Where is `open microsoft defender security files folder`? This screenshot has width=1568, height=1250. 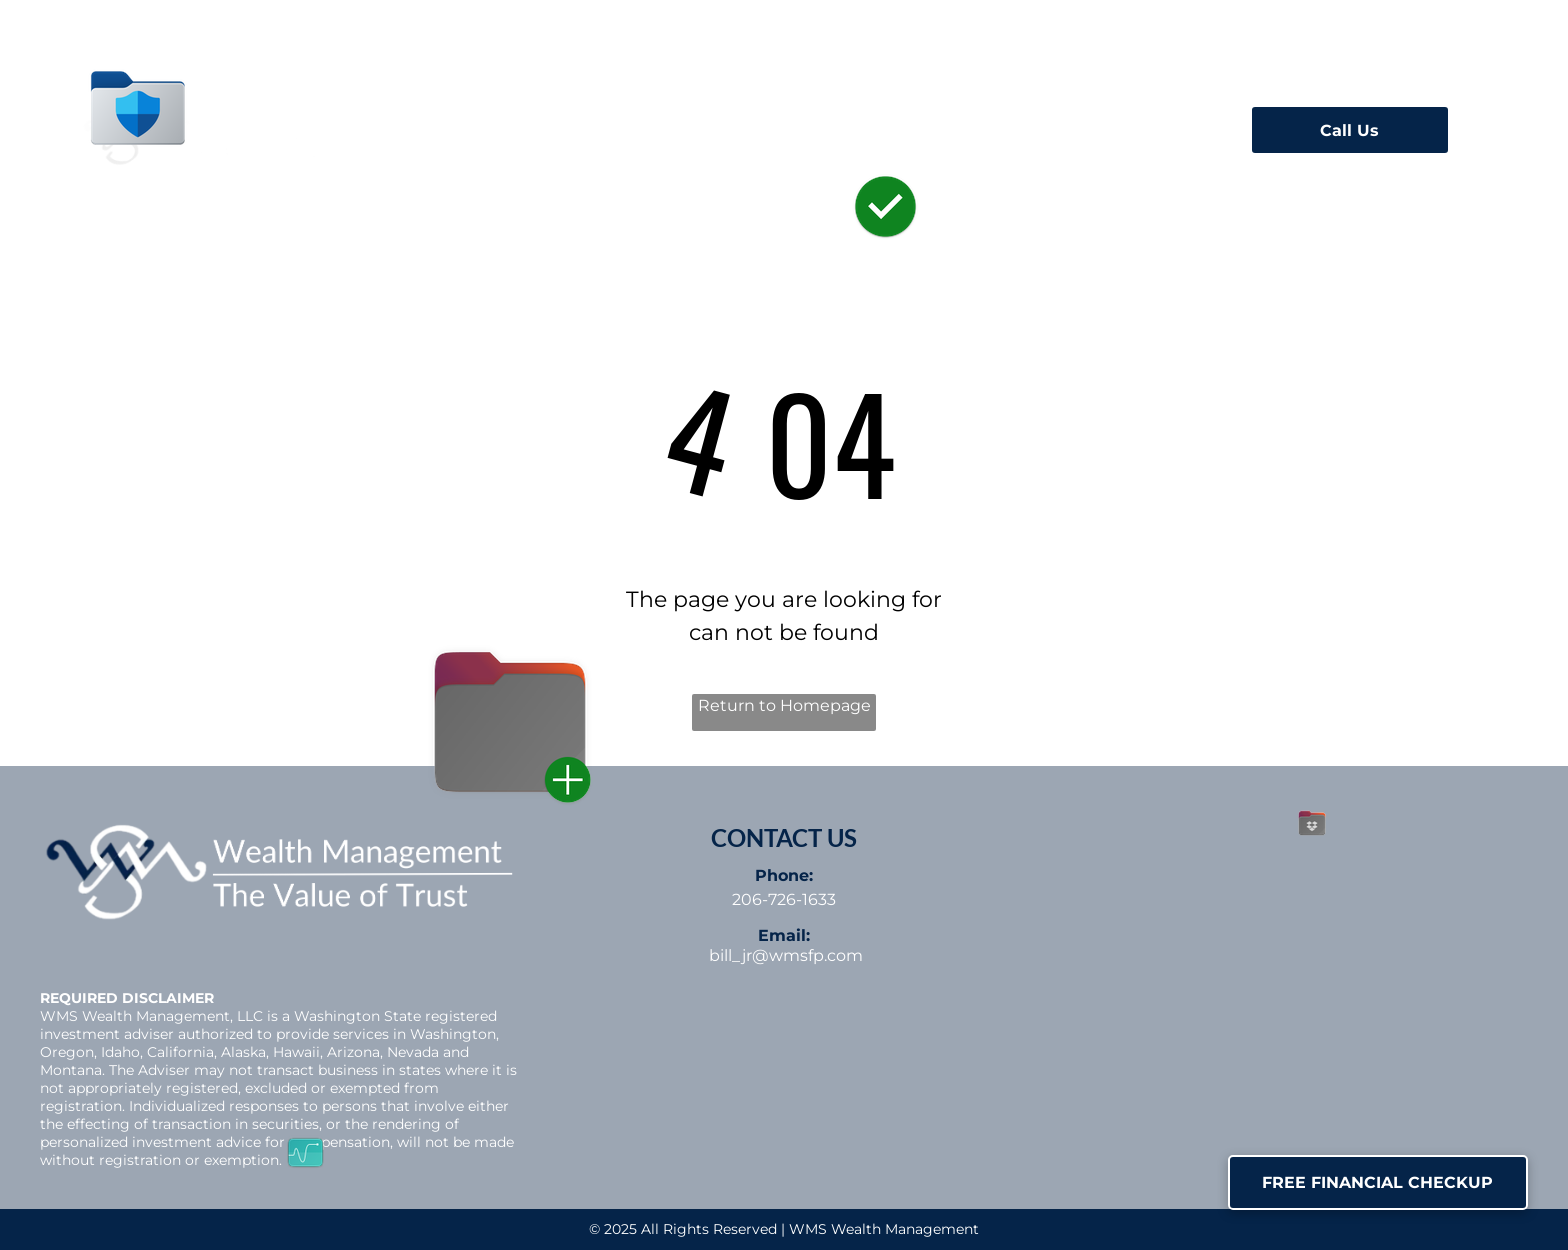
open microsoft defender security files folder is located at coordinates (137, 110).